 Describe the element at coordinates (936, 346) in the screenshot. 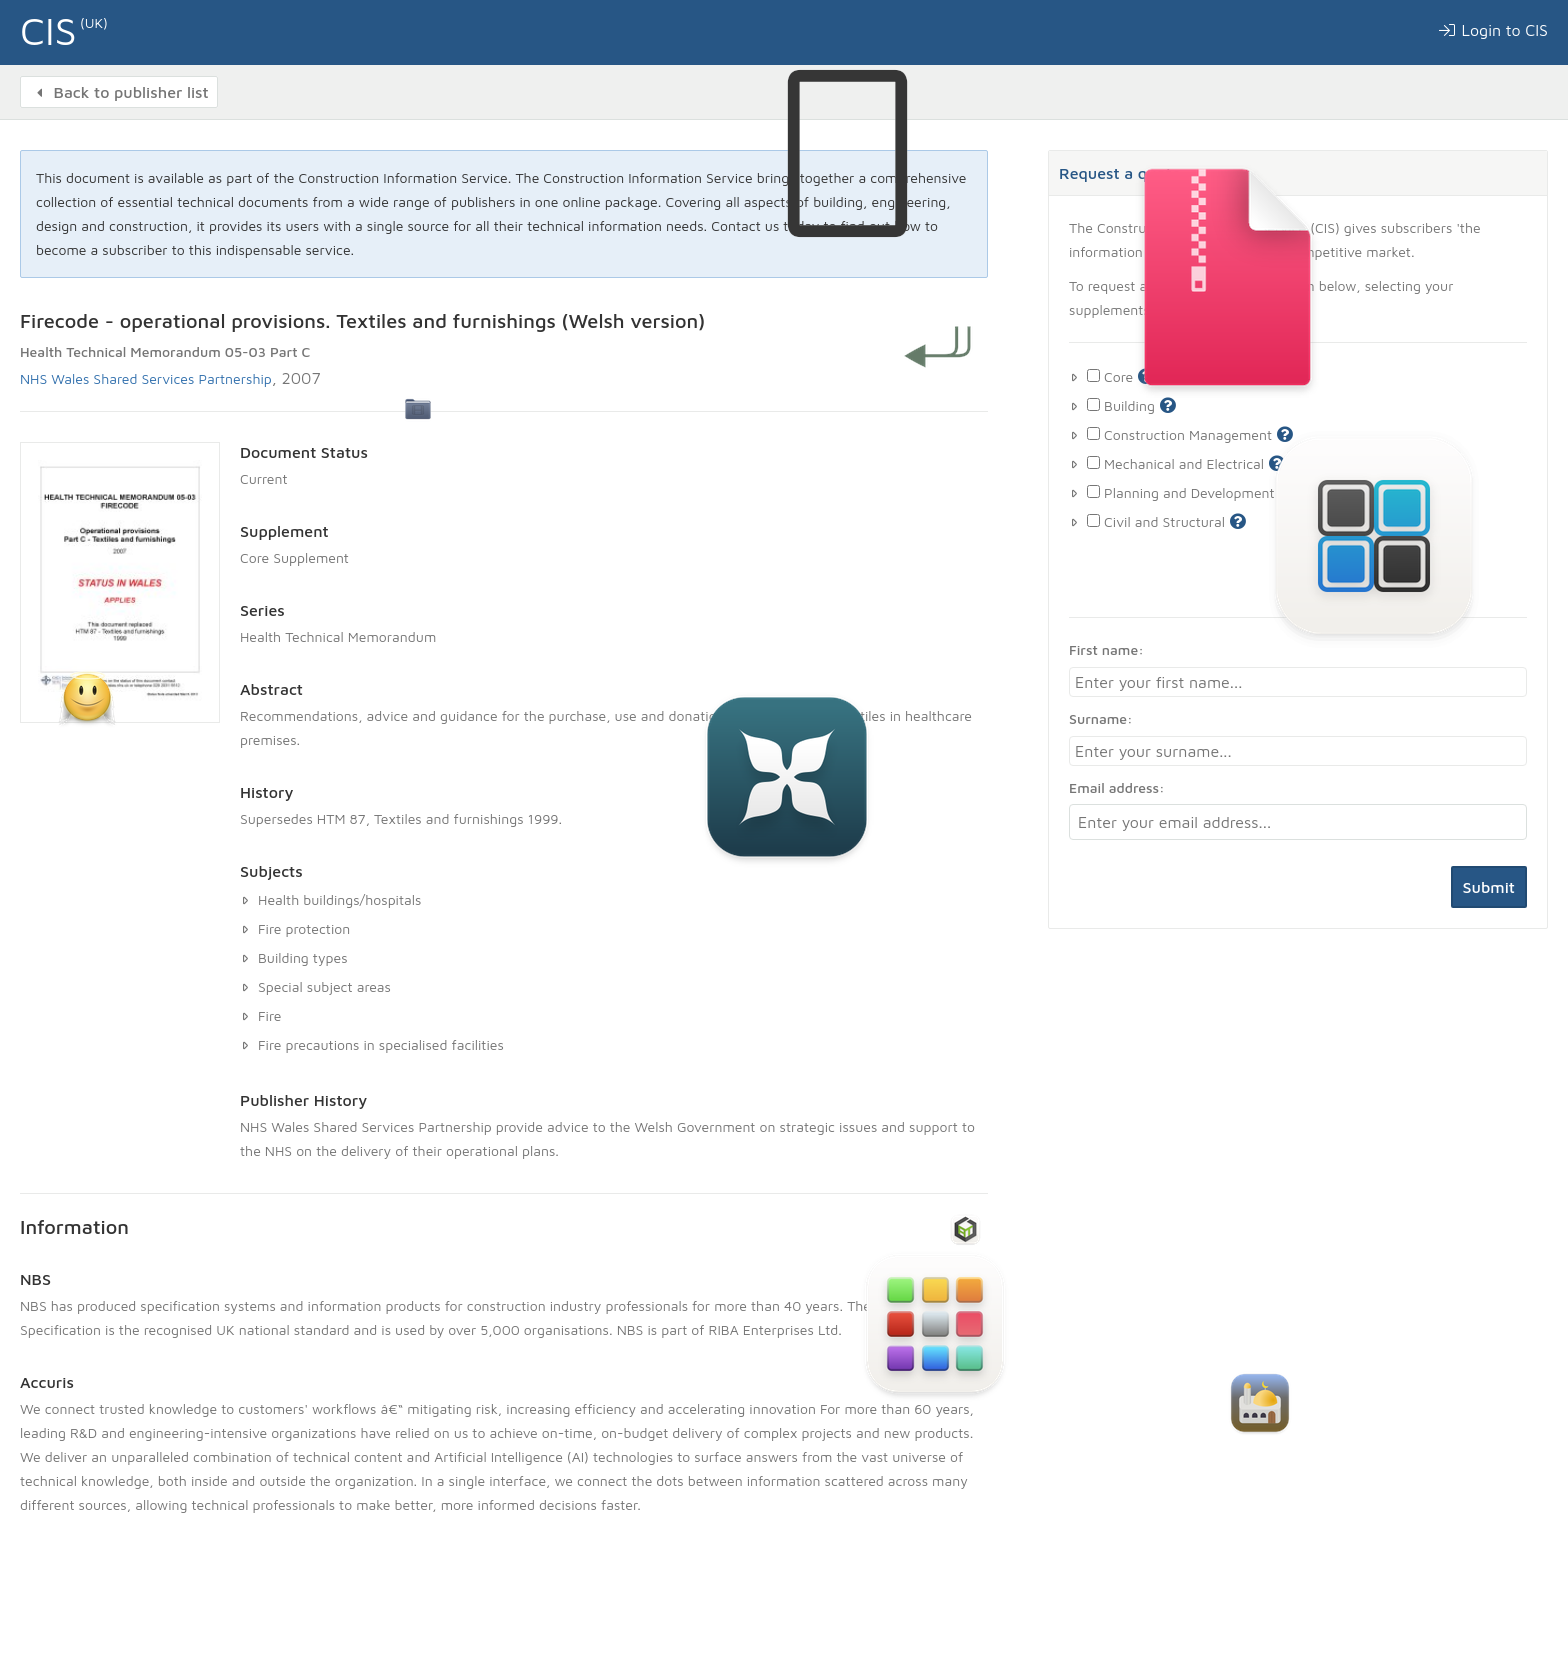

I see `reply to all recipients of an email` at that location.